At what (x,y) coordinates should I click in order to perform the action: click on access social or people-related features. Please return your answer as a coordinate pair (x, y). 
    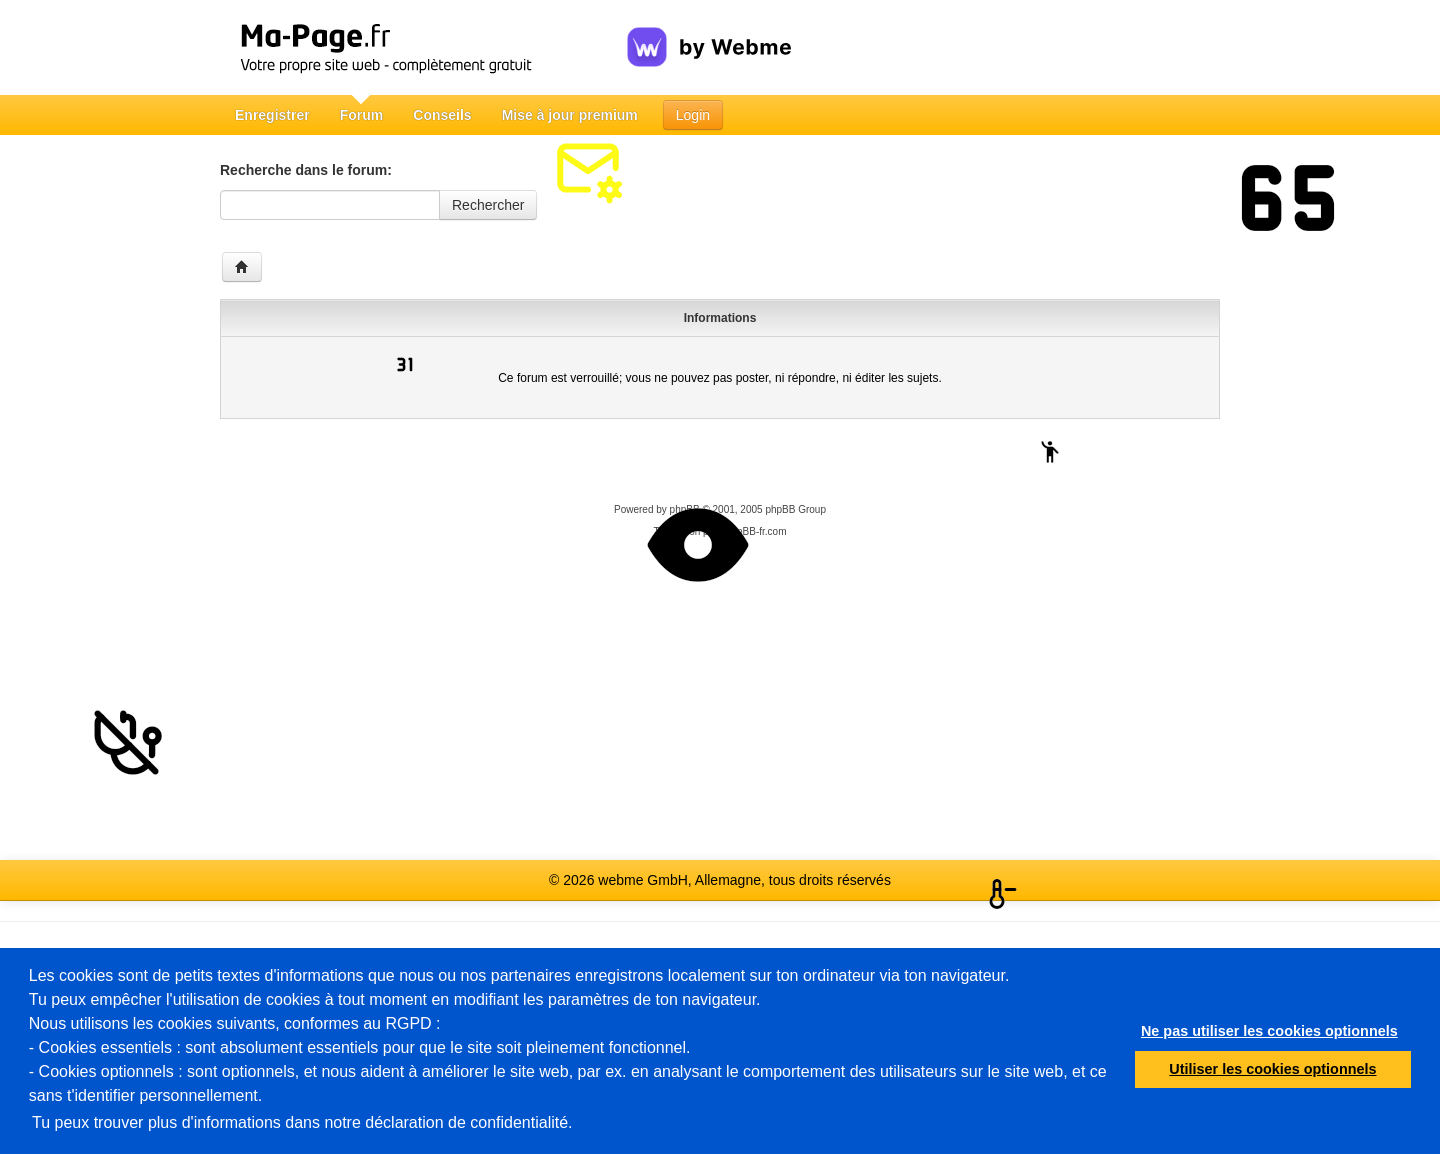
    Looking at the image, I should click on (1050, 452).